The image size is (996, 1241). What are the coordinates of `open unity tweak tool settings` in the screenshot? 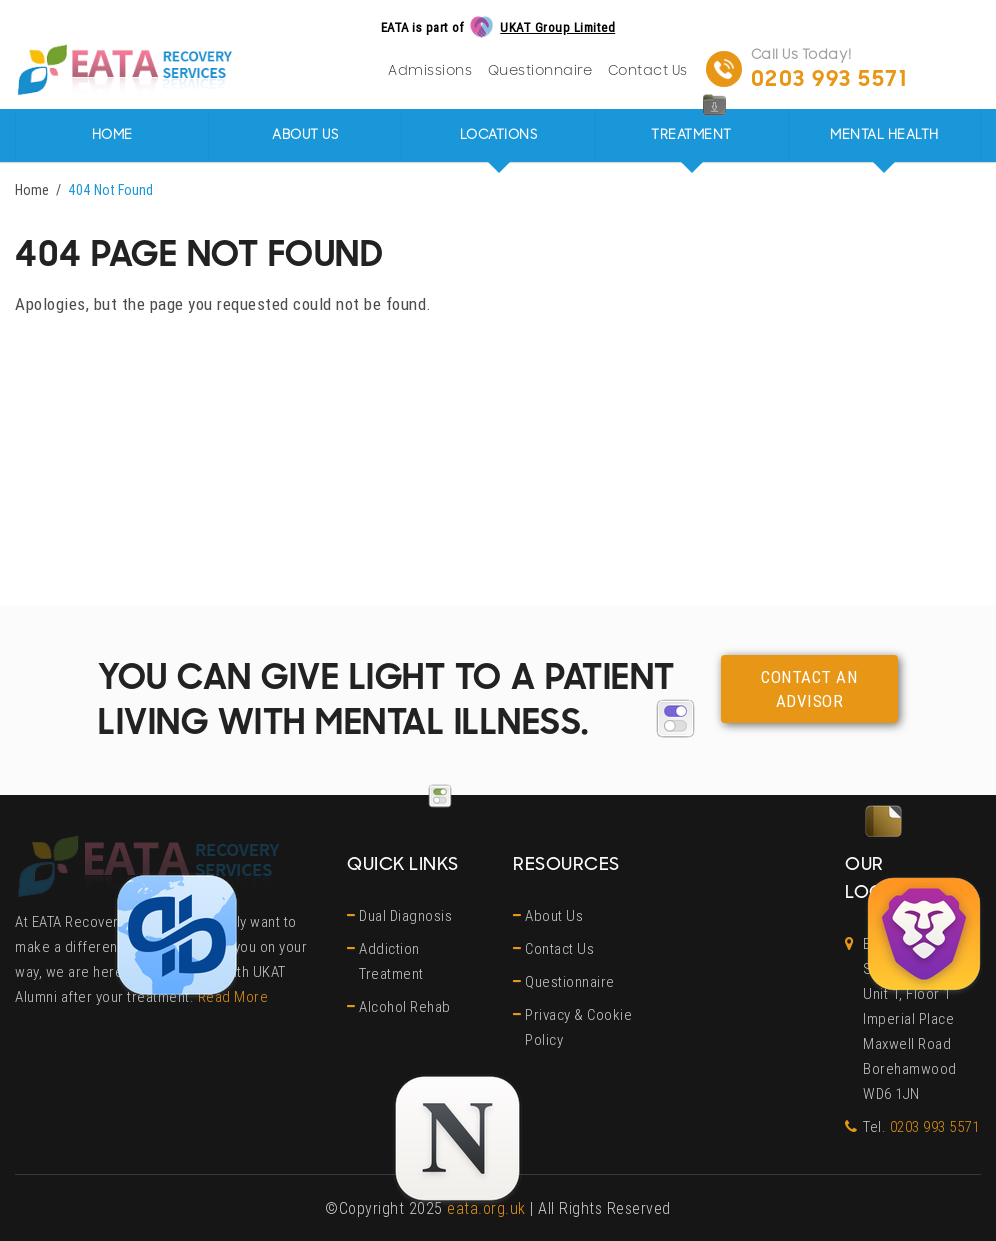 It's located at (440, 796).